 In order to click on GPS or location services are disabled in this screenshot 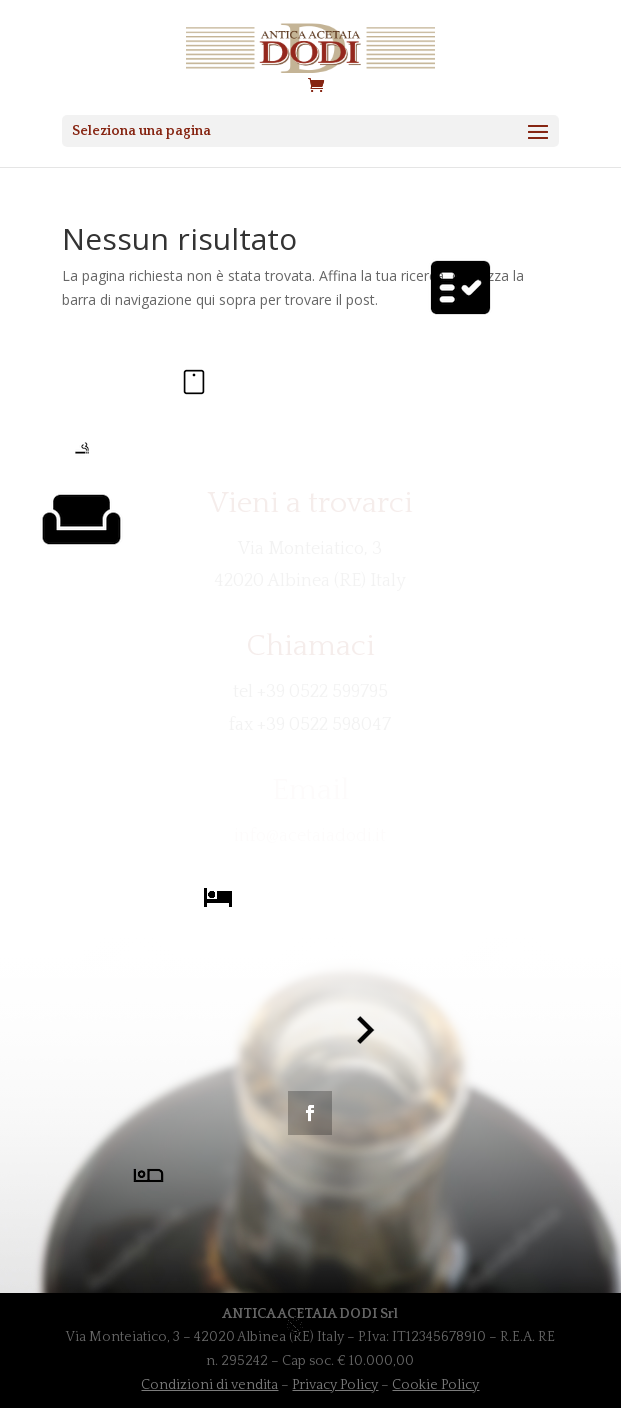, I will do `click(295, 1326)`.